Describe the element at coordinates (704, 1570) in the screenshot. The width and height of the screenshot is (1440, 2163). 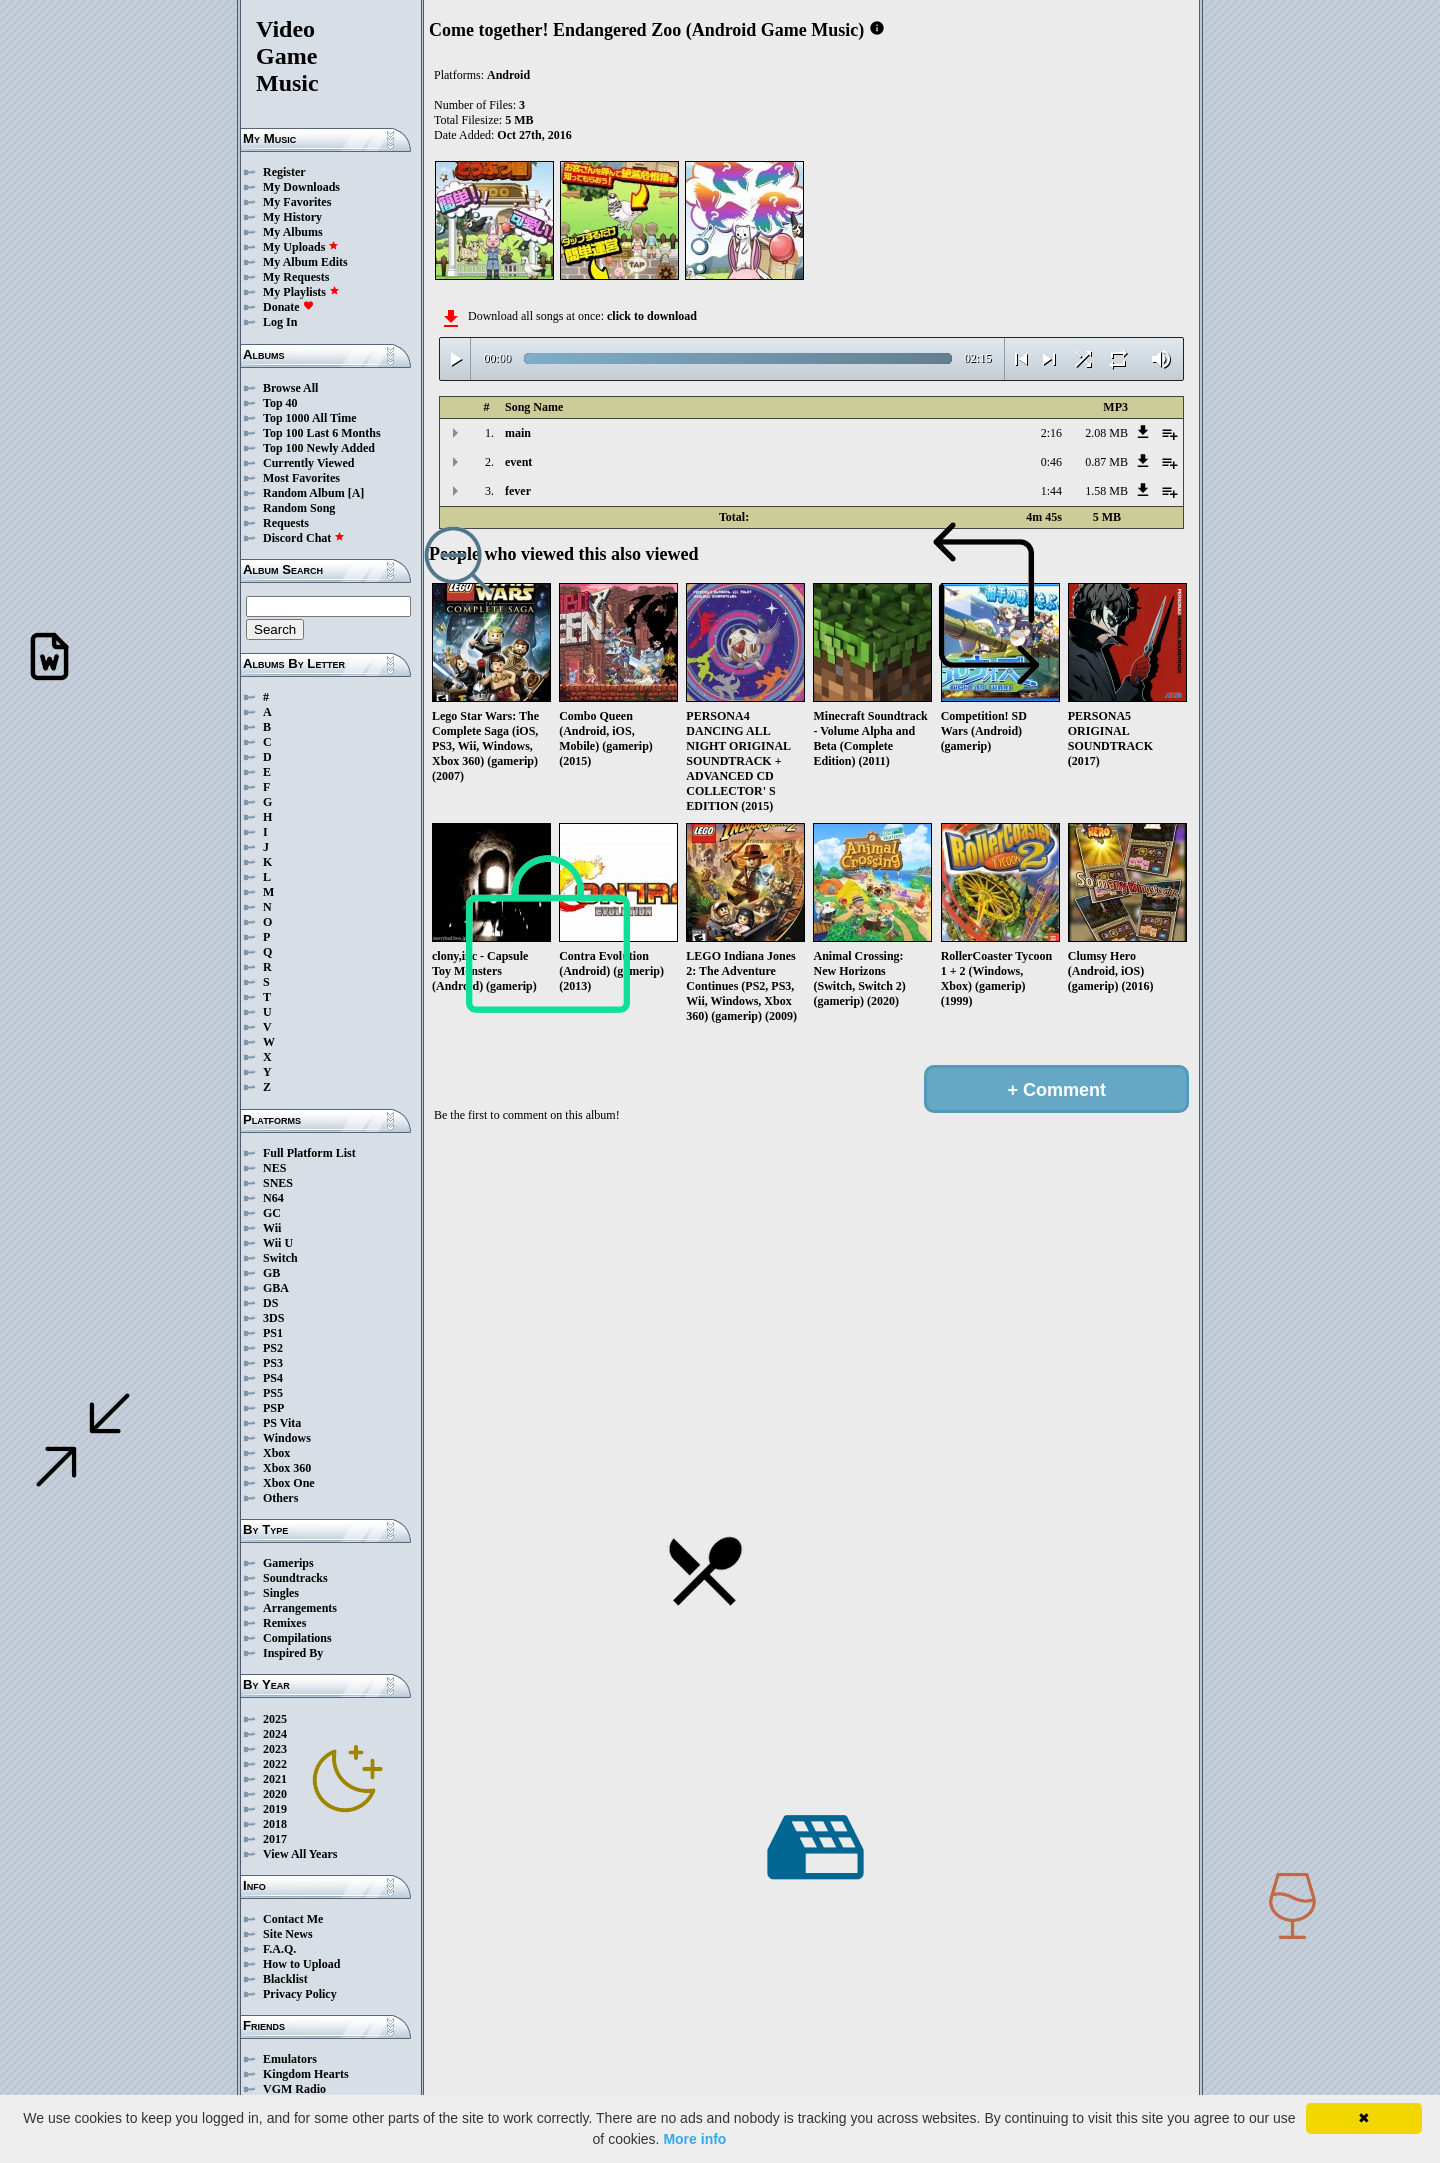
I see `find nearby restaurants` at that location.